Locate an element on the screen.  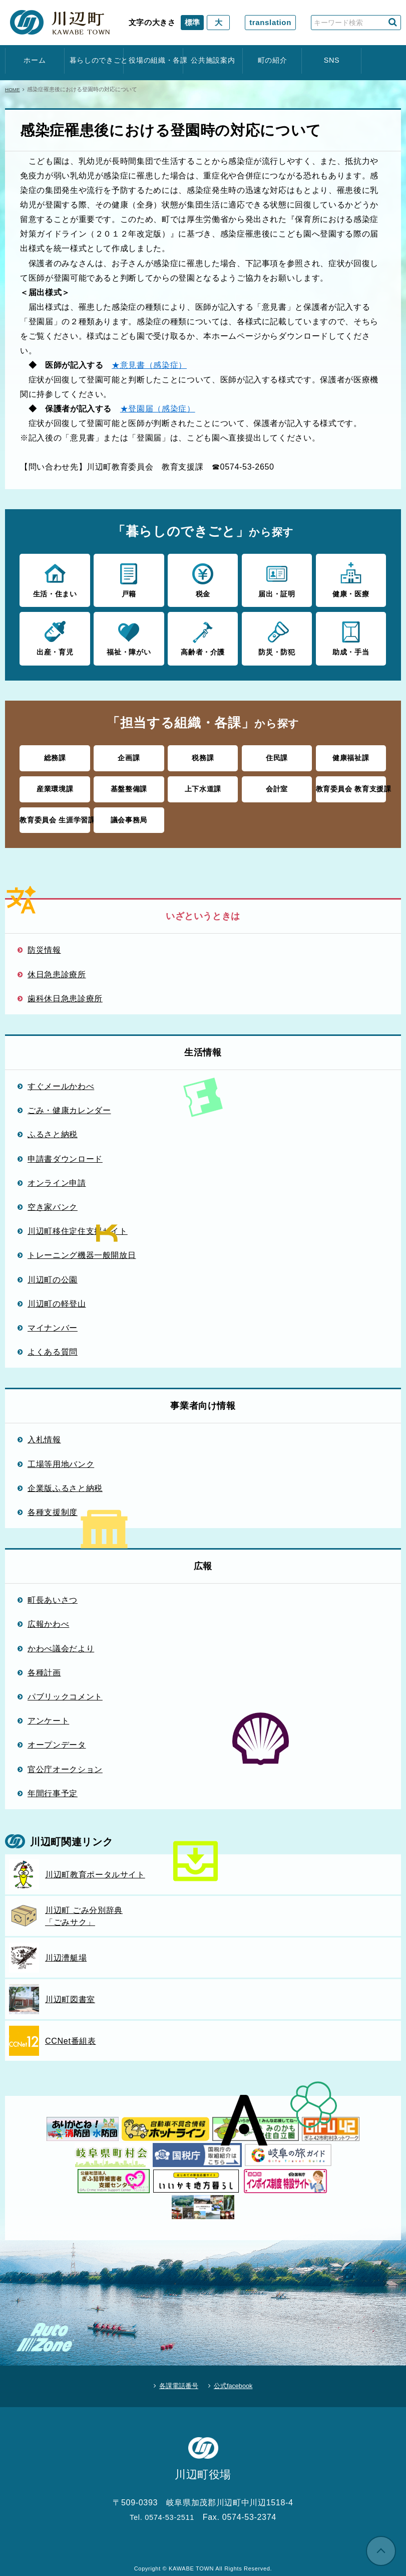
visit the AutoZone website or app is located at coordinates (45, 2337).